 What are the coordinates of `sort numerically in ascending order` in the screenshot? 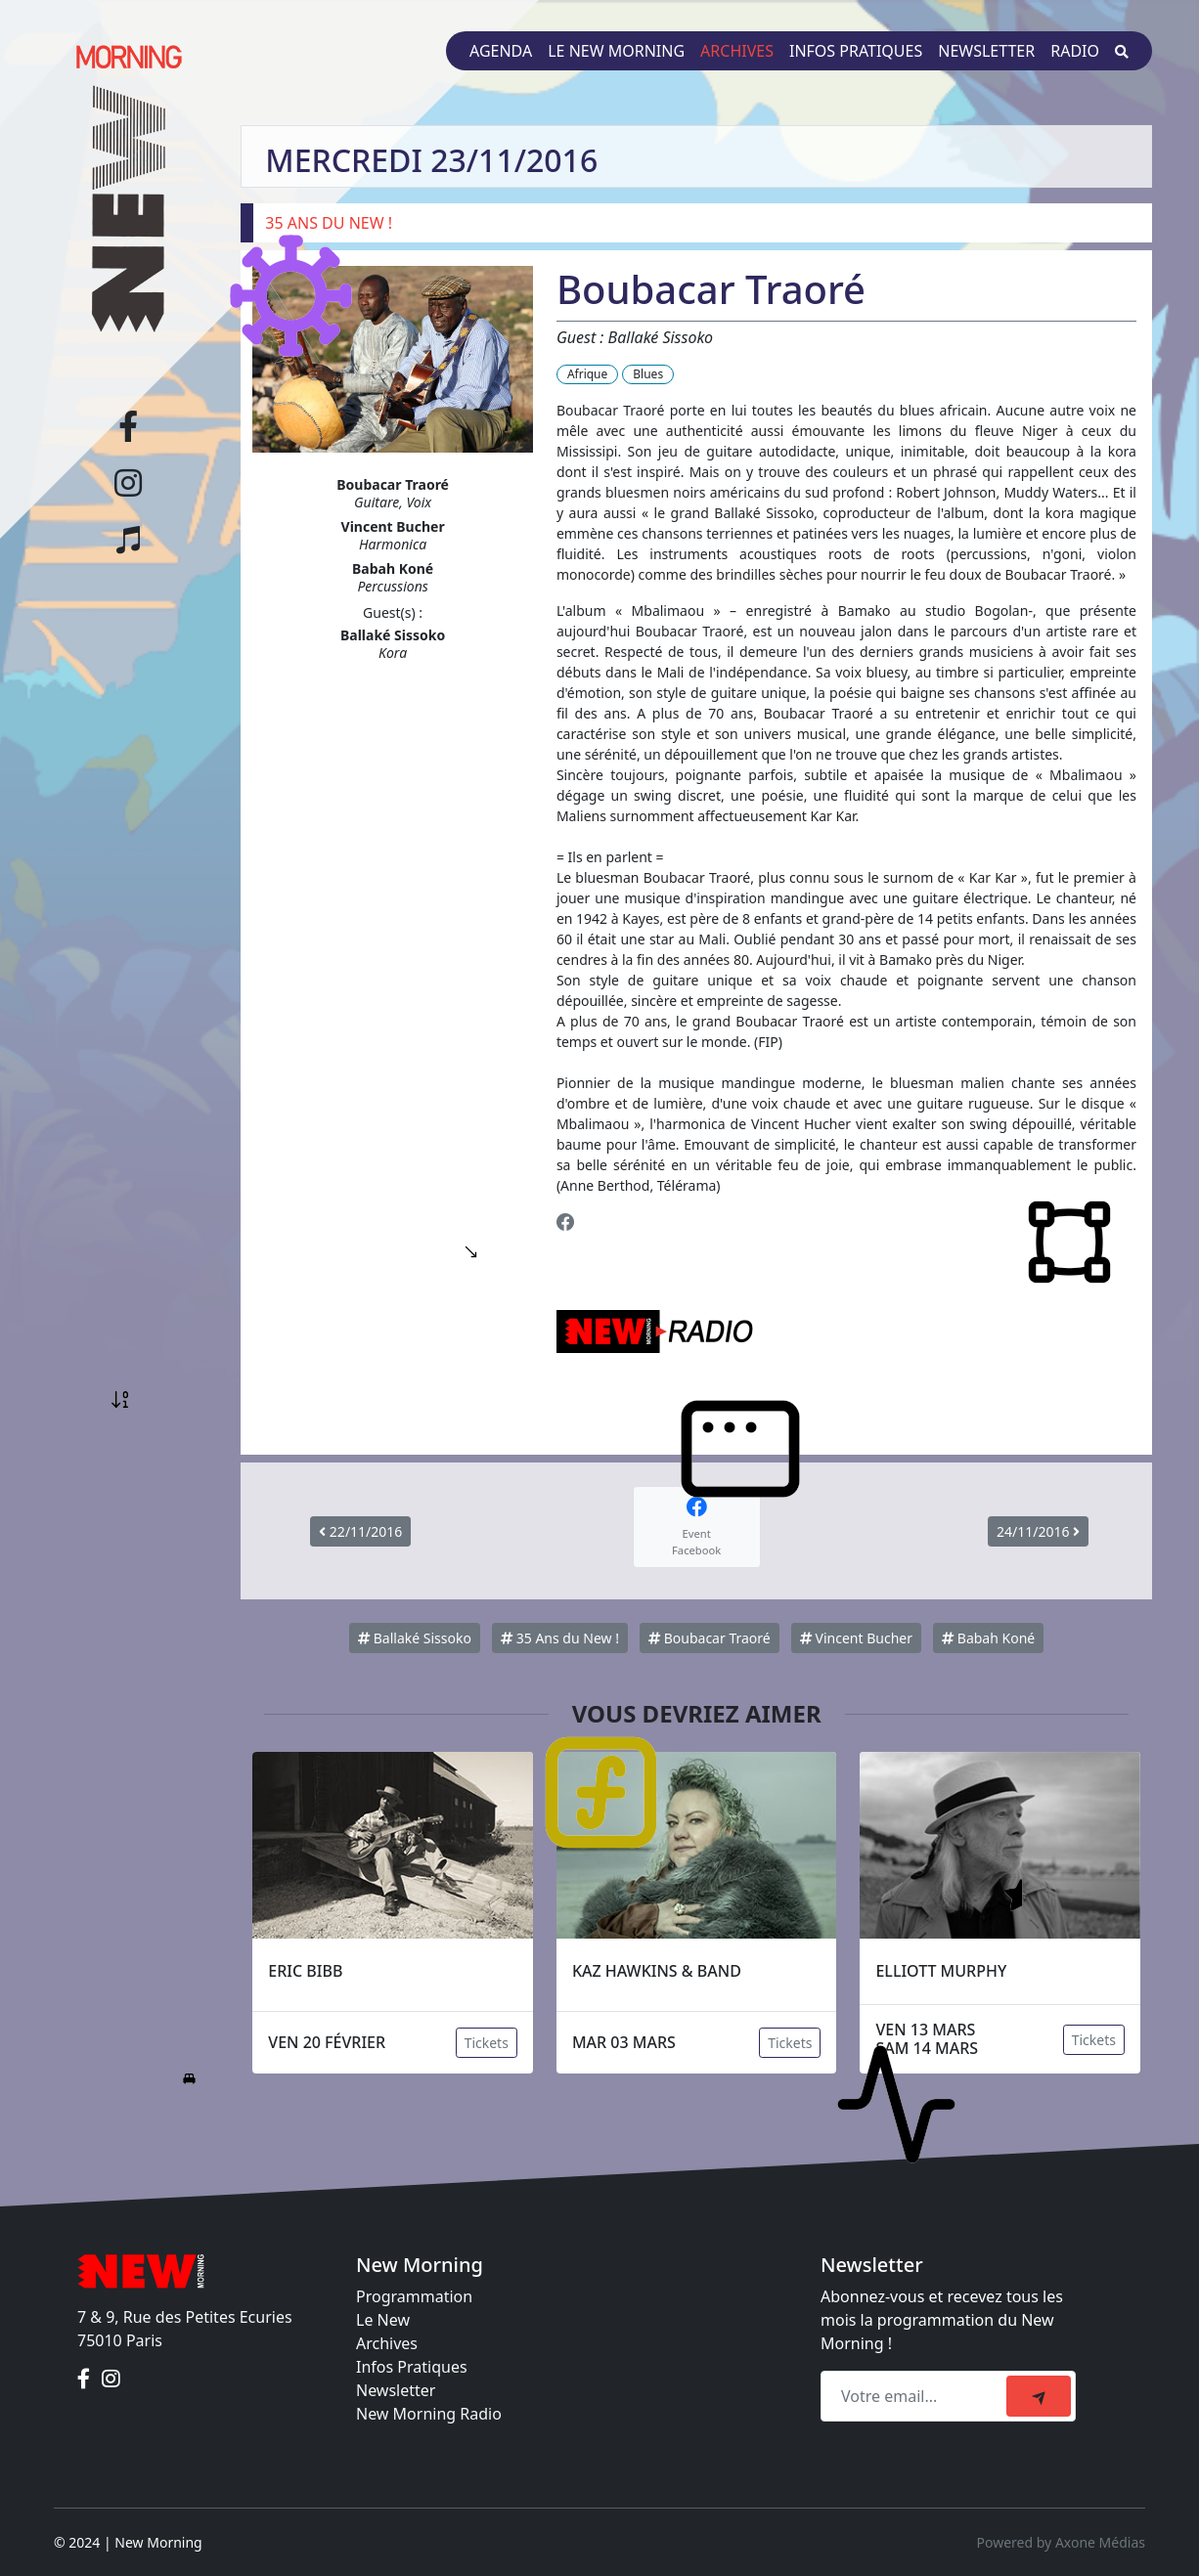 It's located at (120, 1399).